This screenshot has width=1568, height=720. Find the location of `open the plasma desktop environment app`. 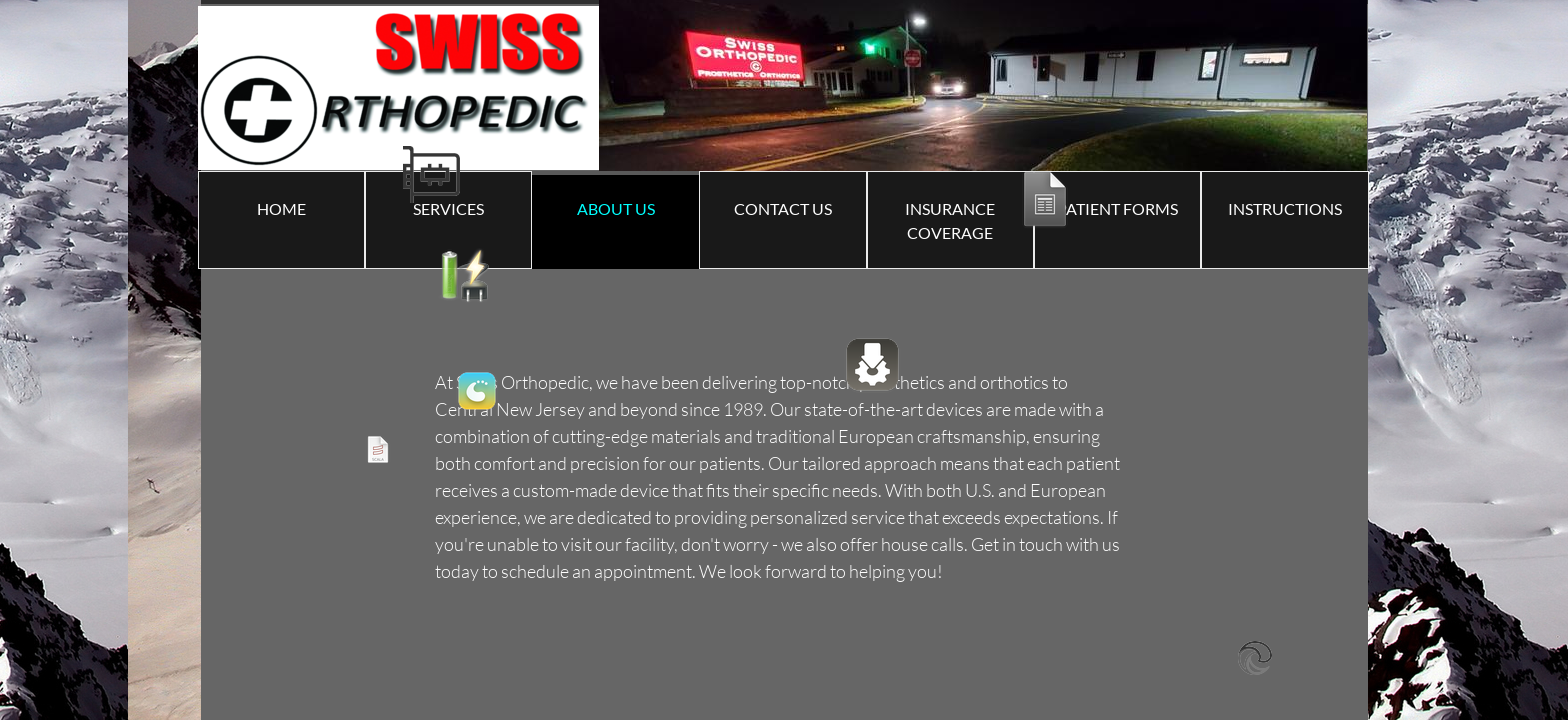

open the plasma desktop environment app is located at coordinates (477, 391).